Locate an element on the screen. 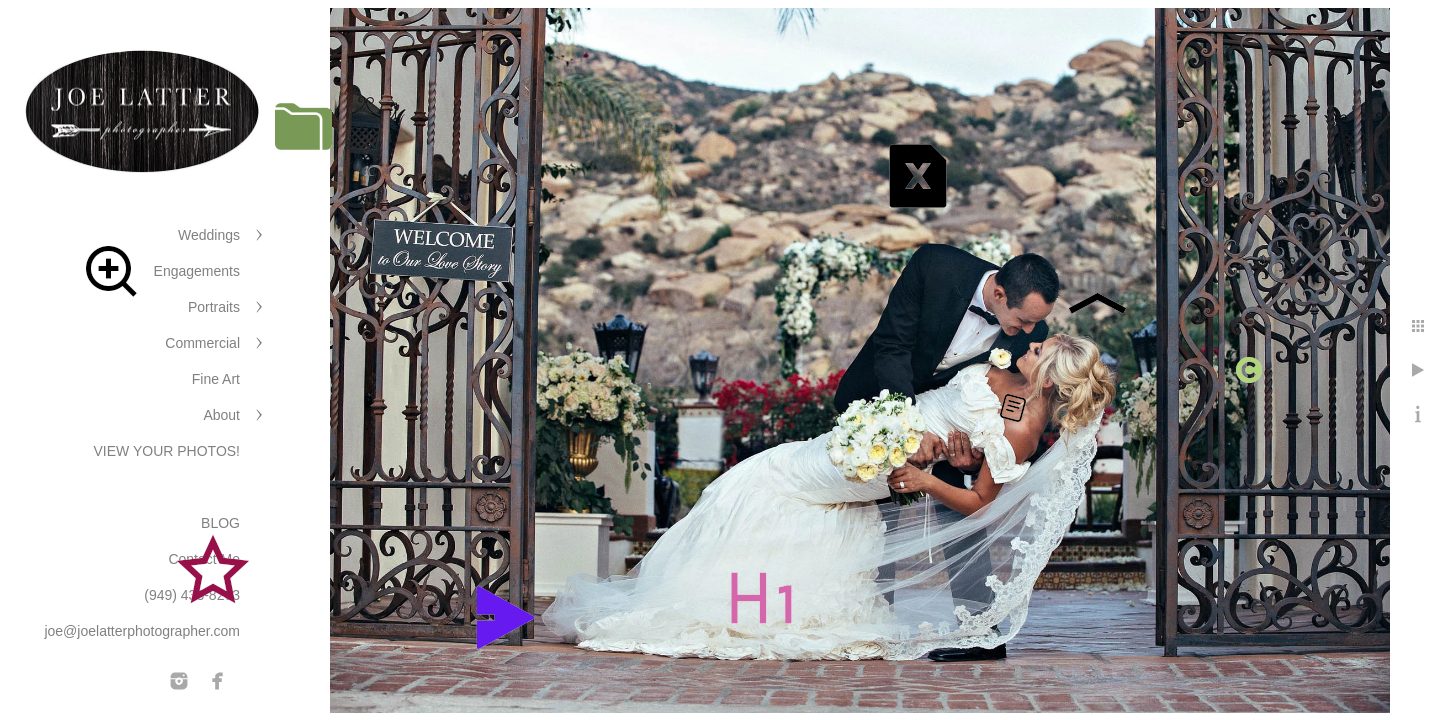 The image size is (1445, 720). scroll to top of page is located at coordinates (1097, 304).